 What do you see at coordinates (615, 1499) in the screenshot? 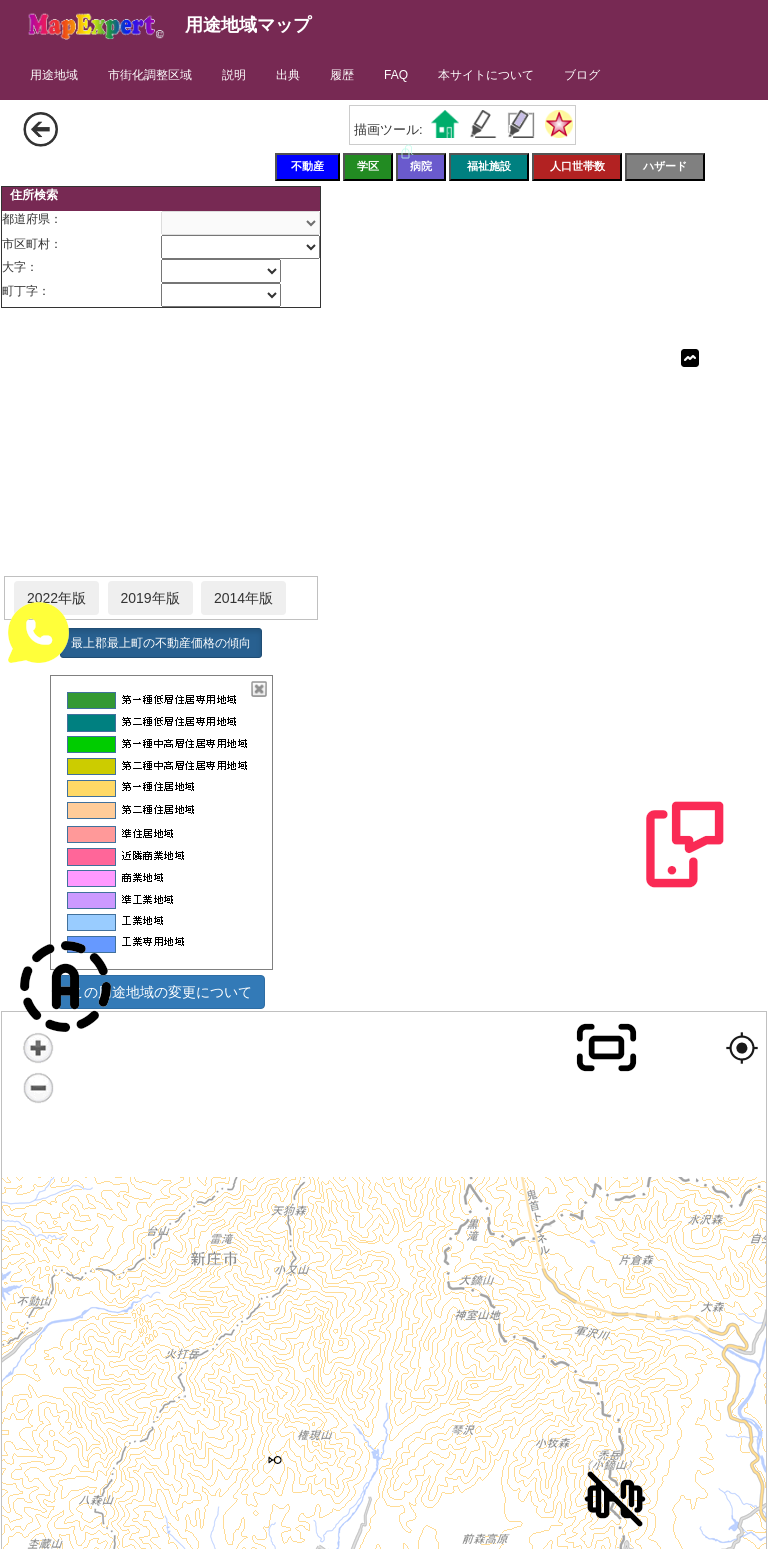
I see `disable workout tracking` at bounding box center [615, 1499].